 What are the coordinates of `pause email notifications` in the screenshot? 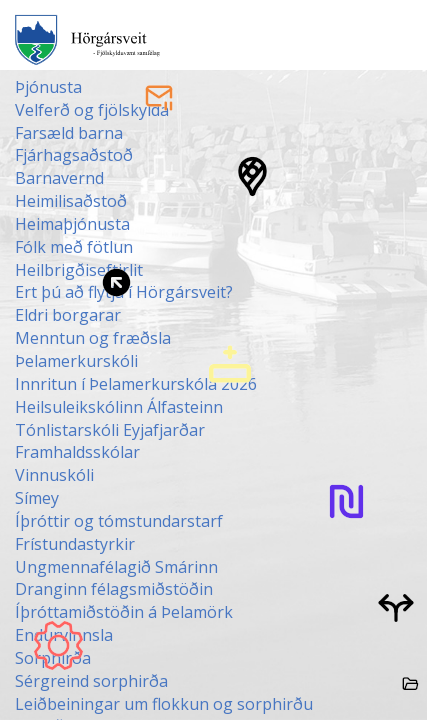 It's located at (159, 96).